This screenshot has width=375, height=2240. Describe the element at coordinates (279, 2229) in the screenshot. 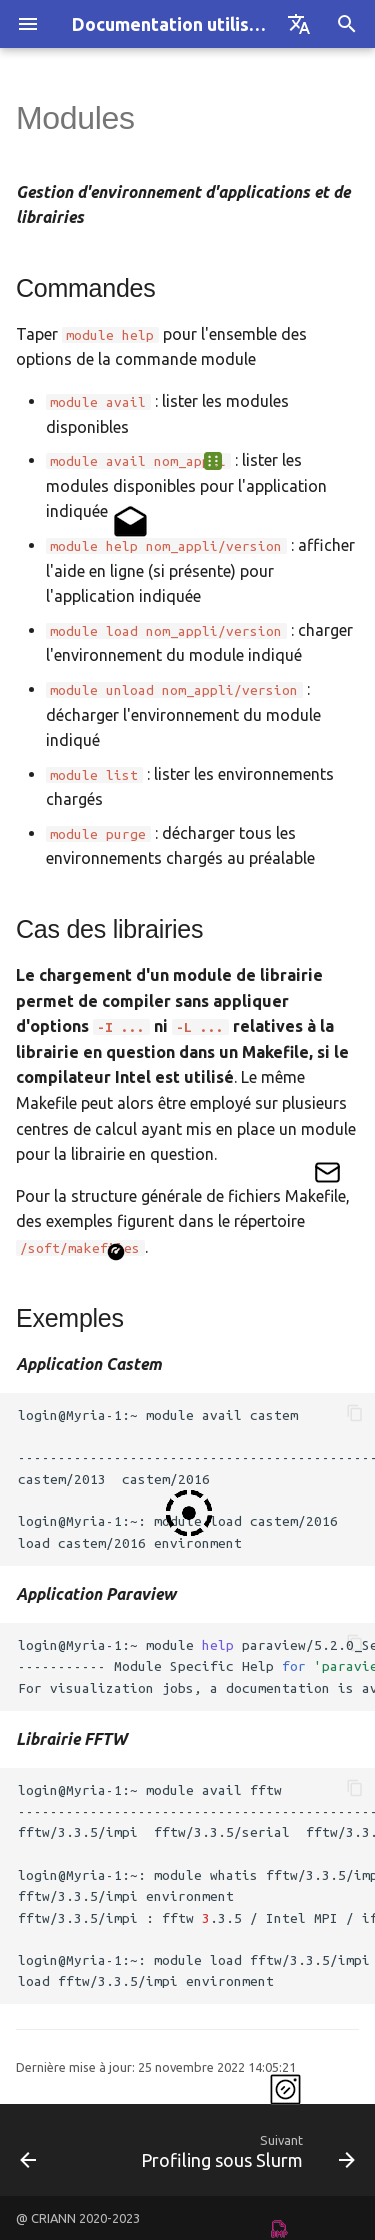

I see `indicates a BMP image file type` at that location.